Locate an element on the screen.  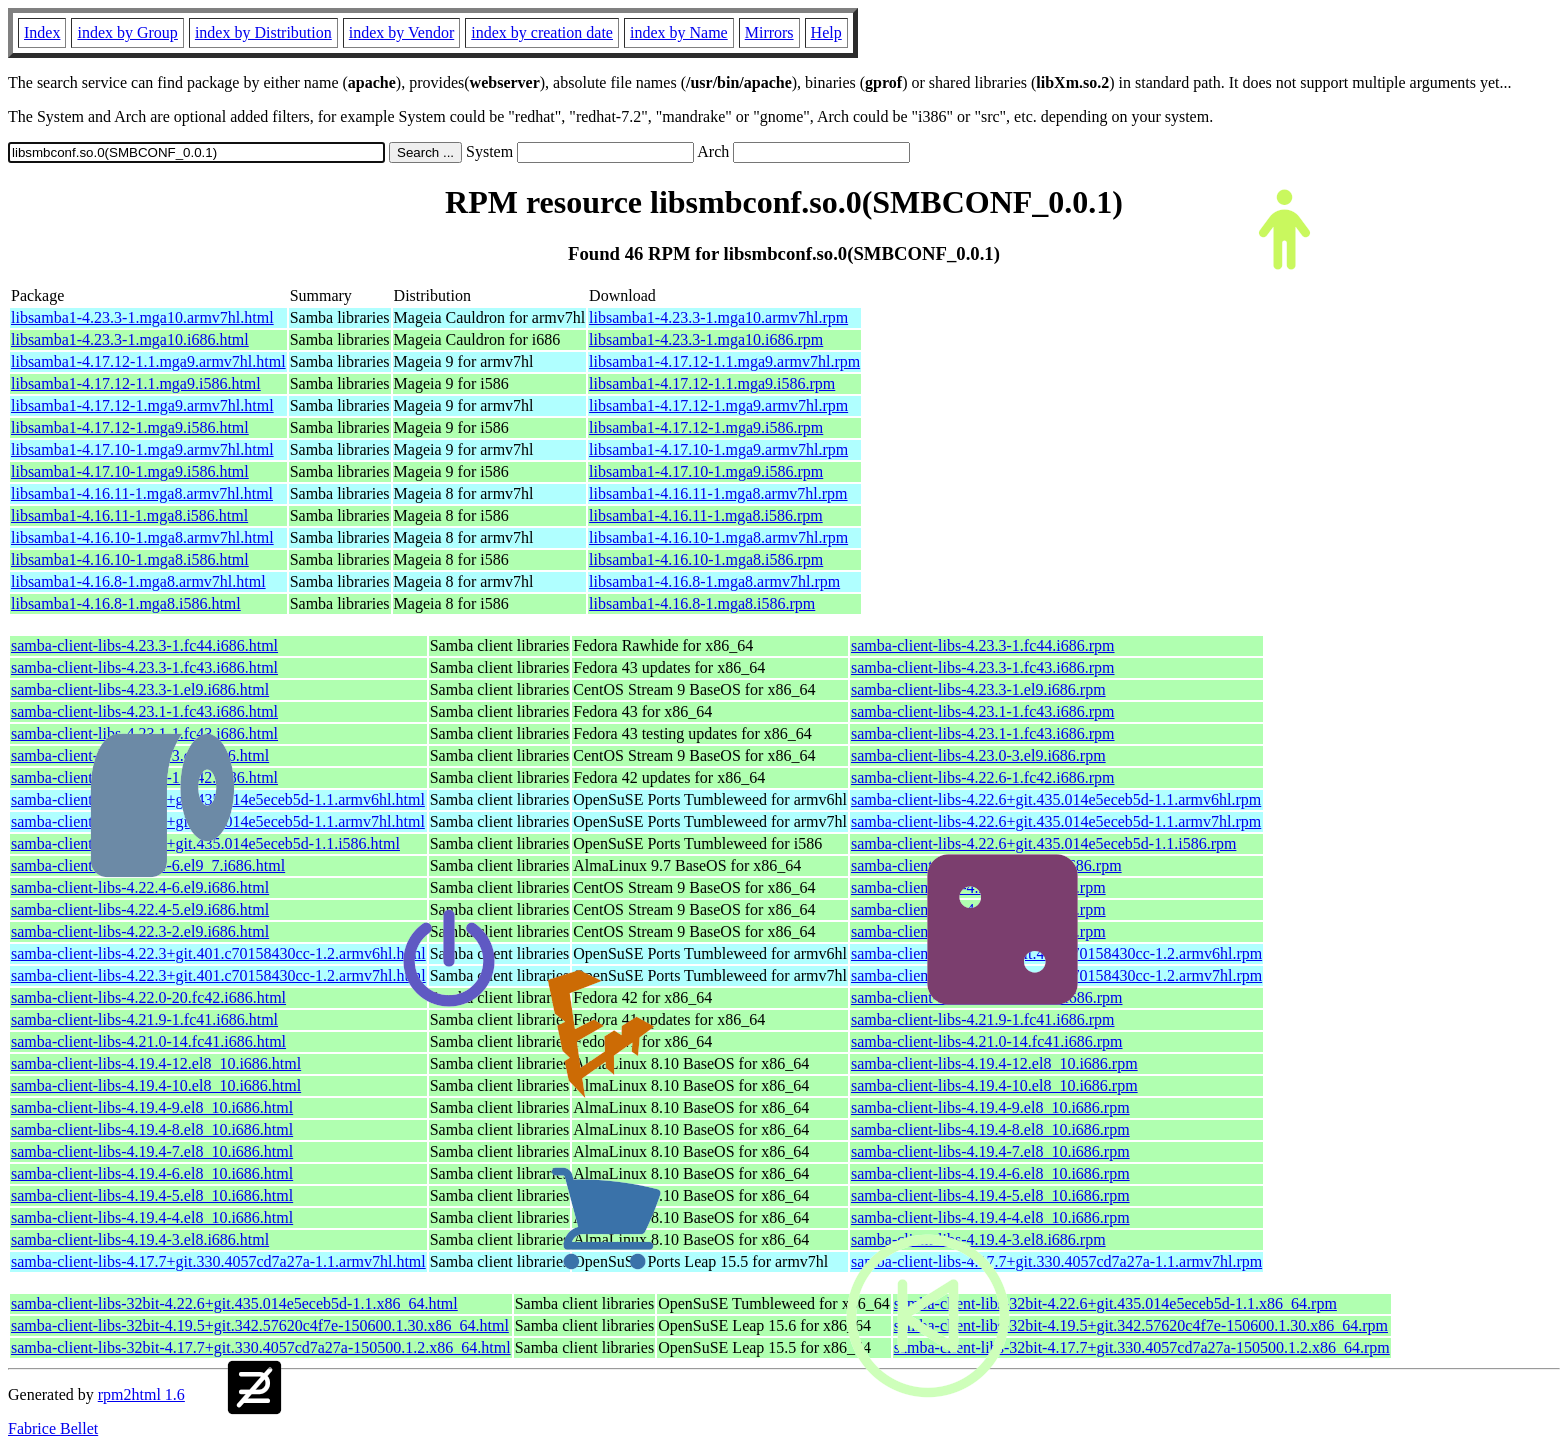
indicates restroom or bathroom location is located at coordinates (162, 796).